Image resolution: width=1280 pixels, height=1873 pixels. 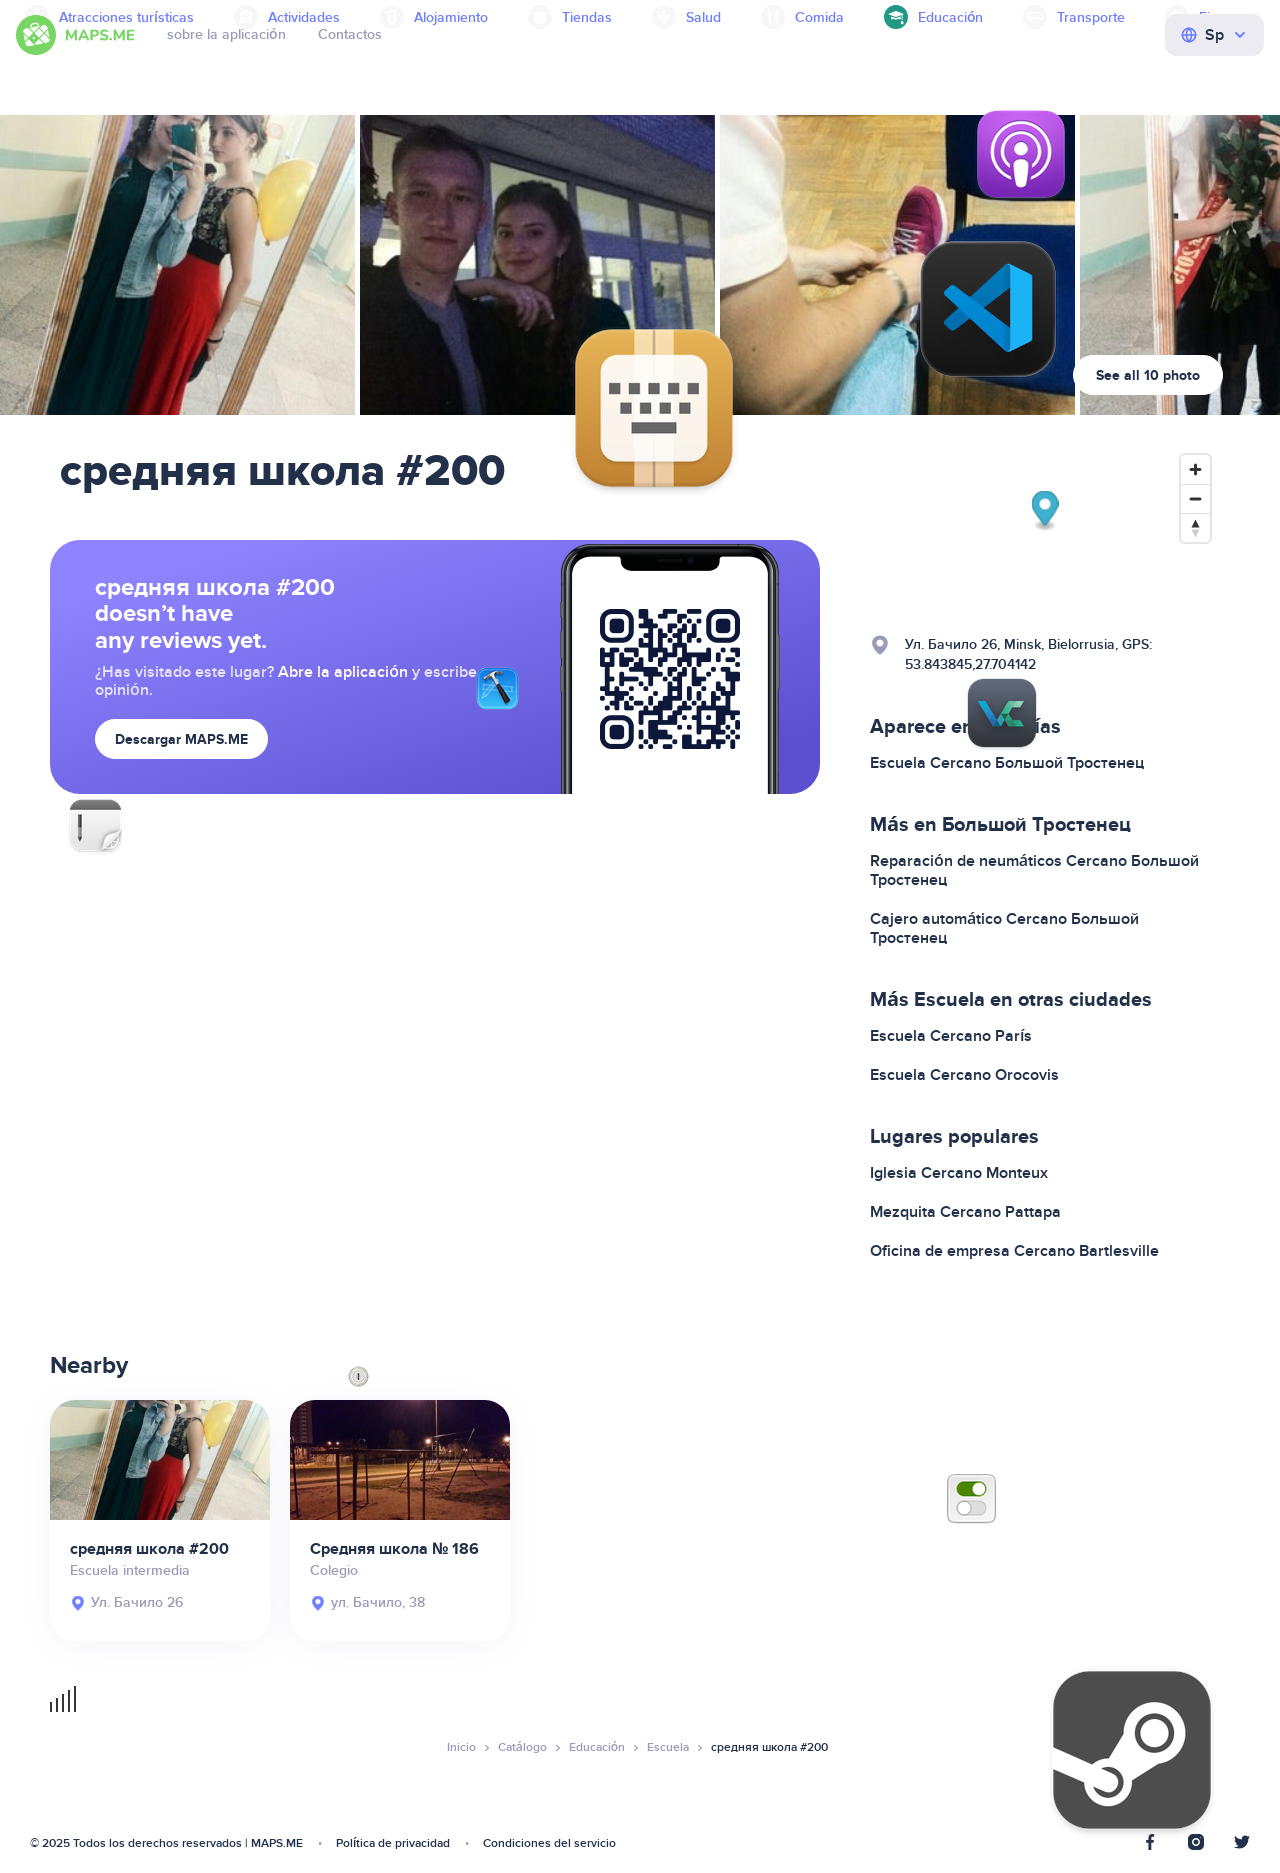 What do you see at coordinates (64, 1698) in the screenshot?
I see `mobile network signal strength indicator` at bounding box center [64, 1698].